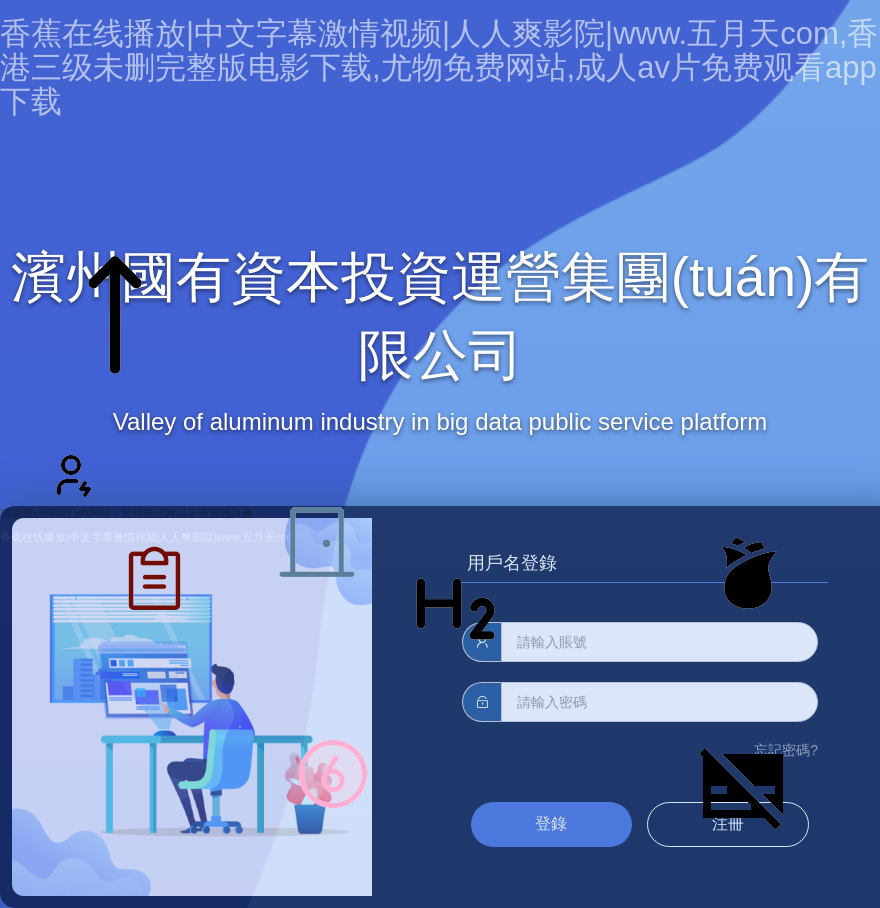  Describe the element at coordinates (115, 315) in the screenshot. I see `move item up in a list` at that location.